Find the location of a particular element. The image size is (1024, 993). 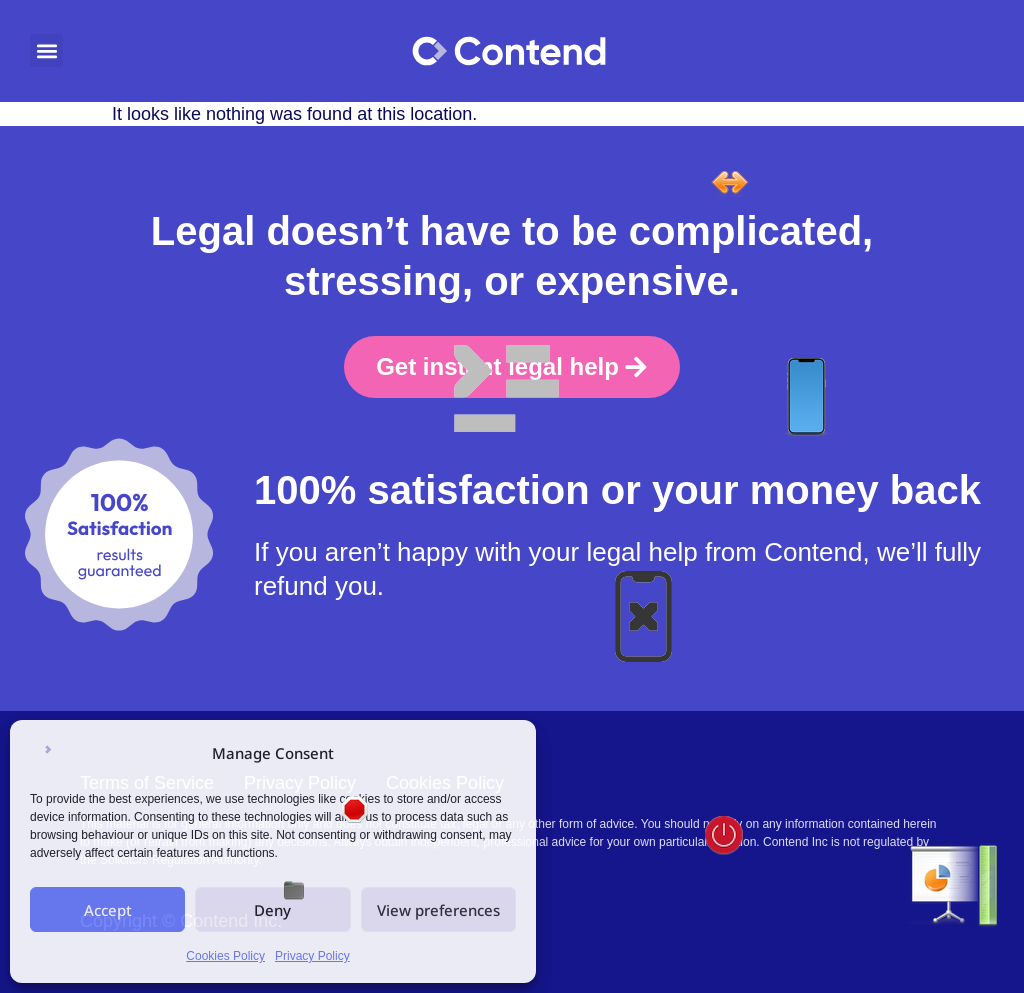

flip the selected object horizontally is located at coordinates (730, 181).